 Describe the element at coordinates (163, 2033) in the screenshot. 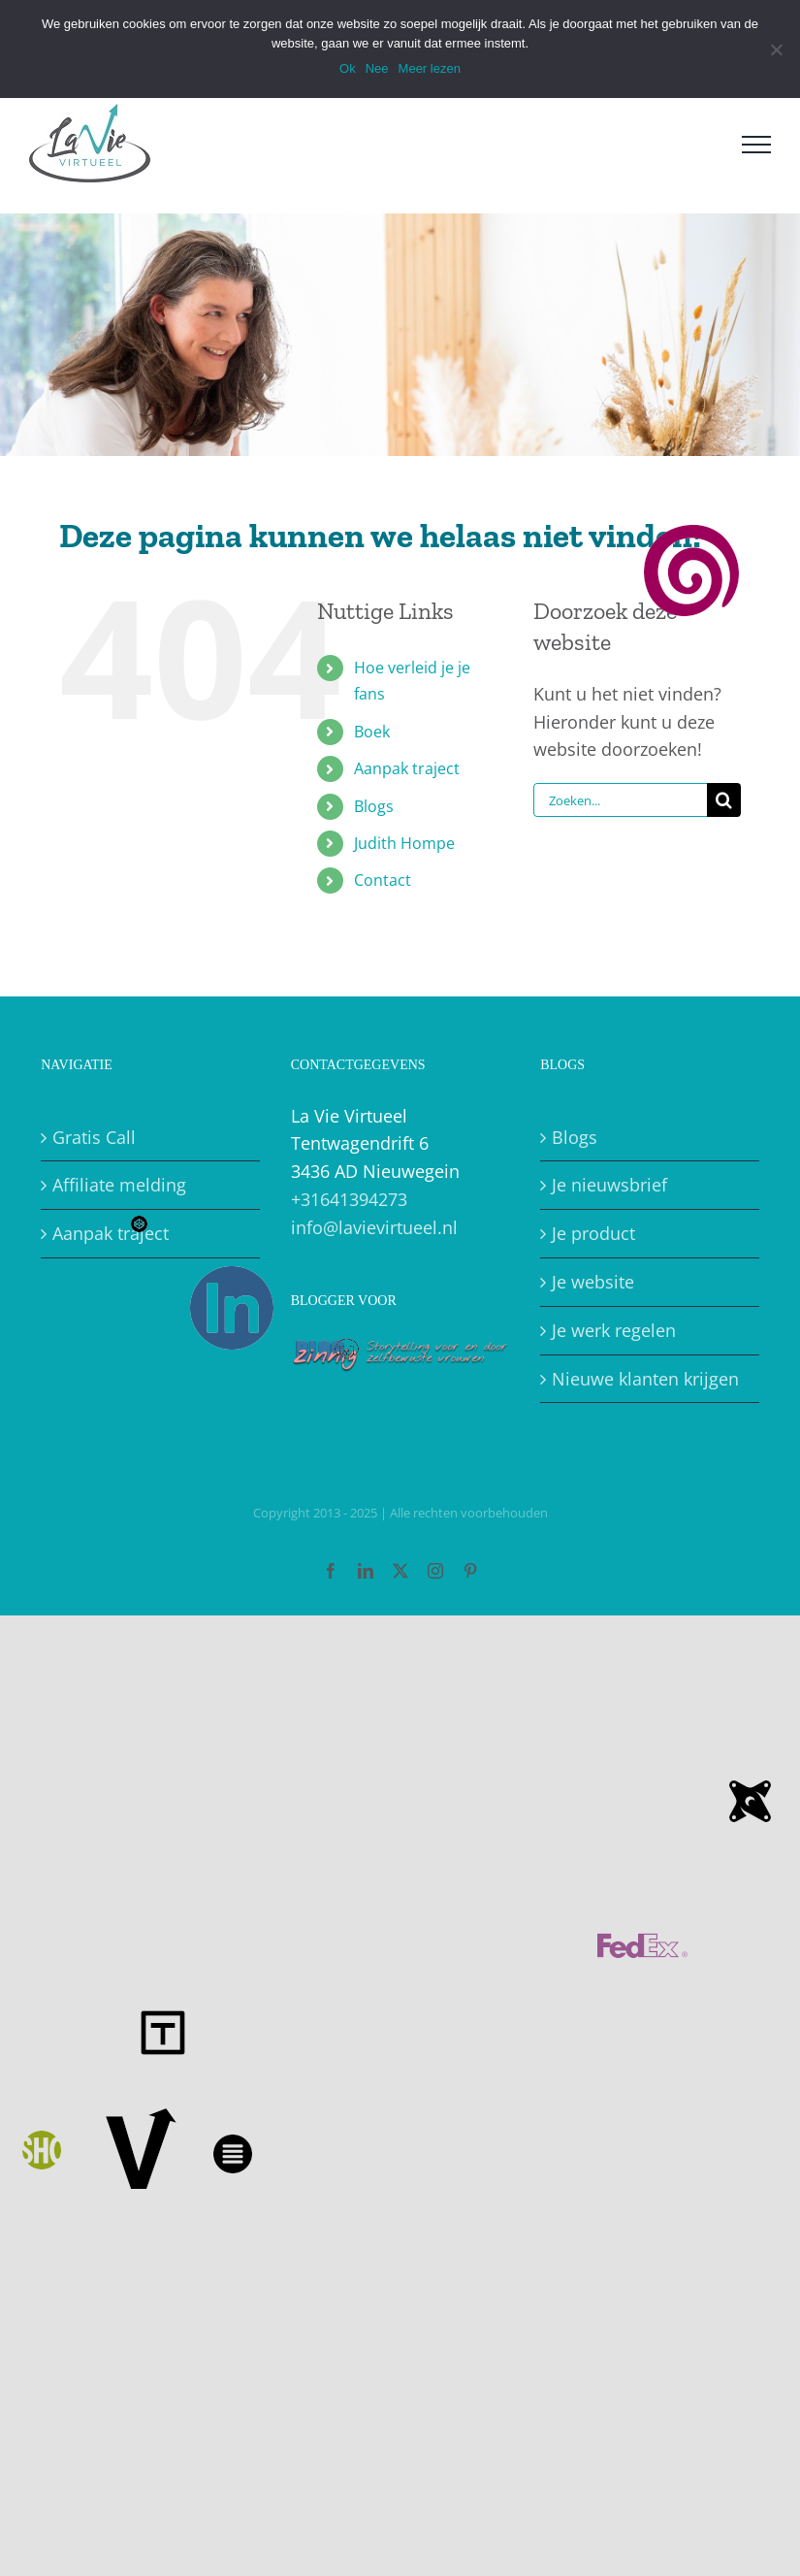

I see `insert a text box element` at that location.